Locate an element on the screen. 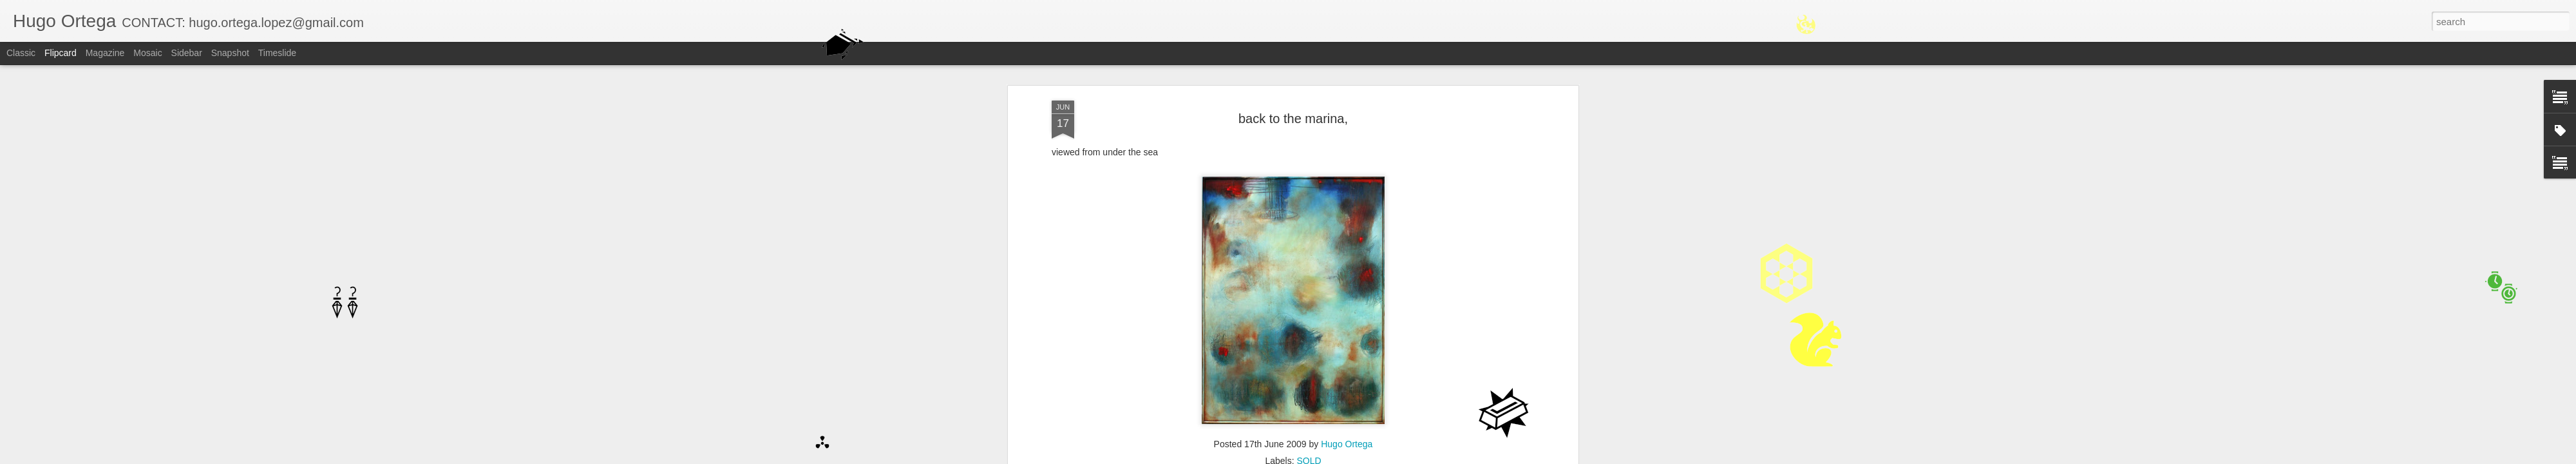 The image size is (2576, 464). fire element or flame-type creature in a game is located at coordinates (1805, 24).